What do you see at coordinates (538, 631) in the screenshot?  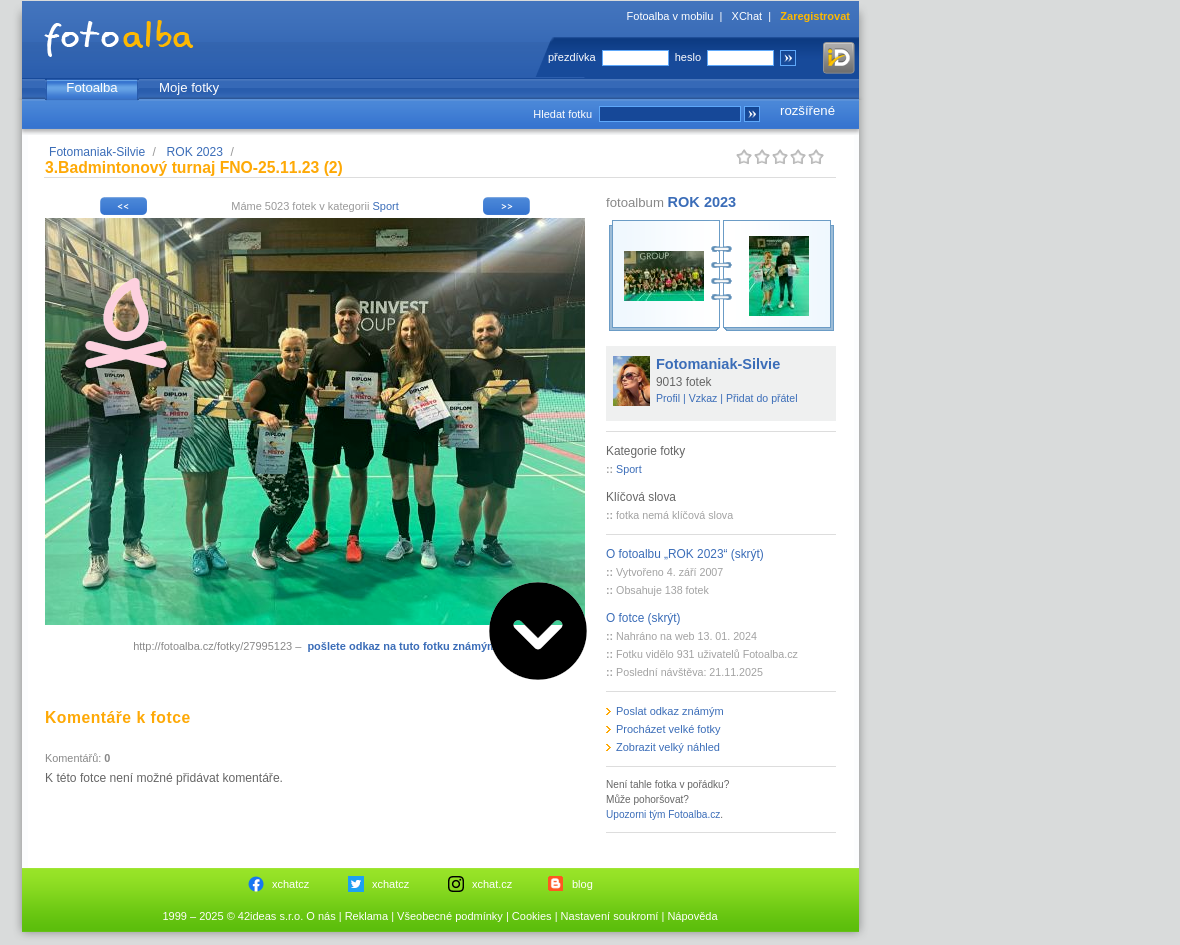 I see `expand content or show more details` at bounding box center [538, 631].